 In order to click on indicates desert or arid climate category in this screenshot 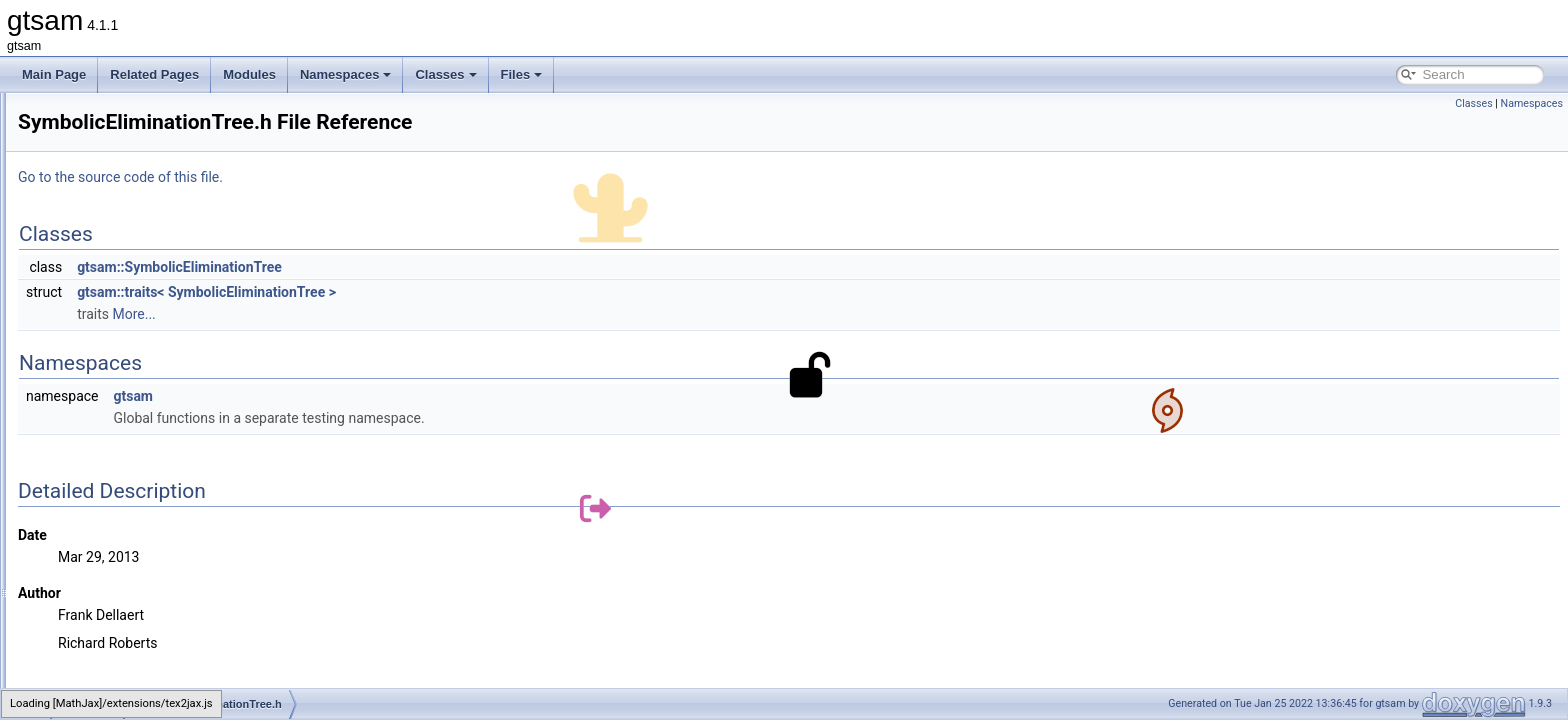, I will do `click(610, 210)`.